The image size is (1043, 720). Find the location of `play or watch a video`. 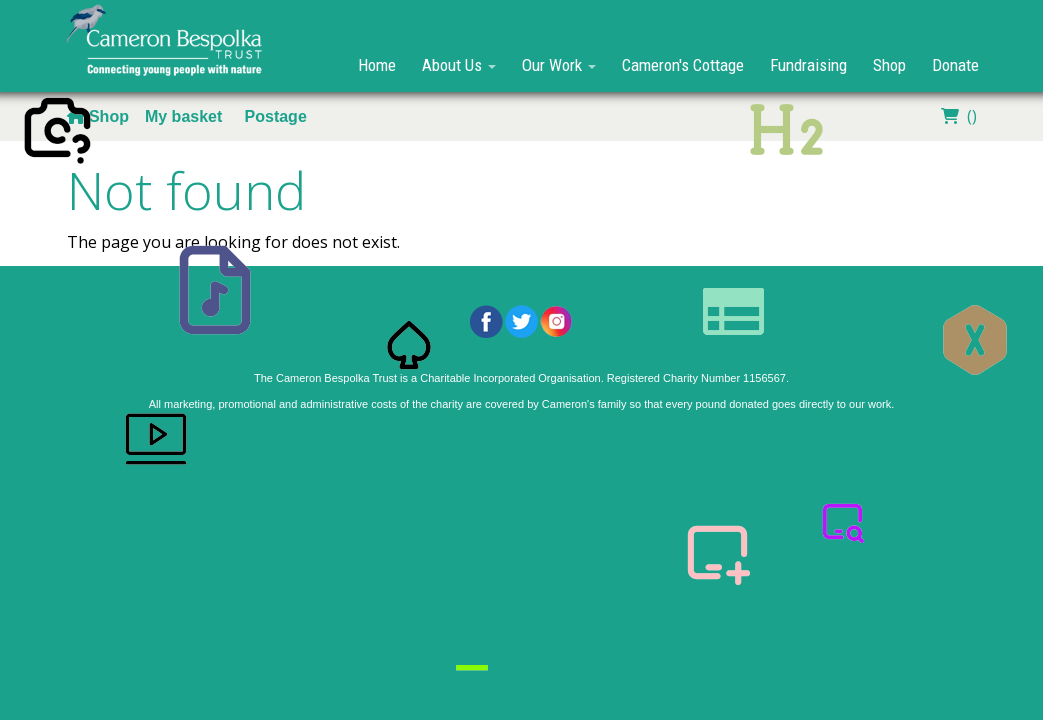

play or watch a video is located at coordinates (156, 439).